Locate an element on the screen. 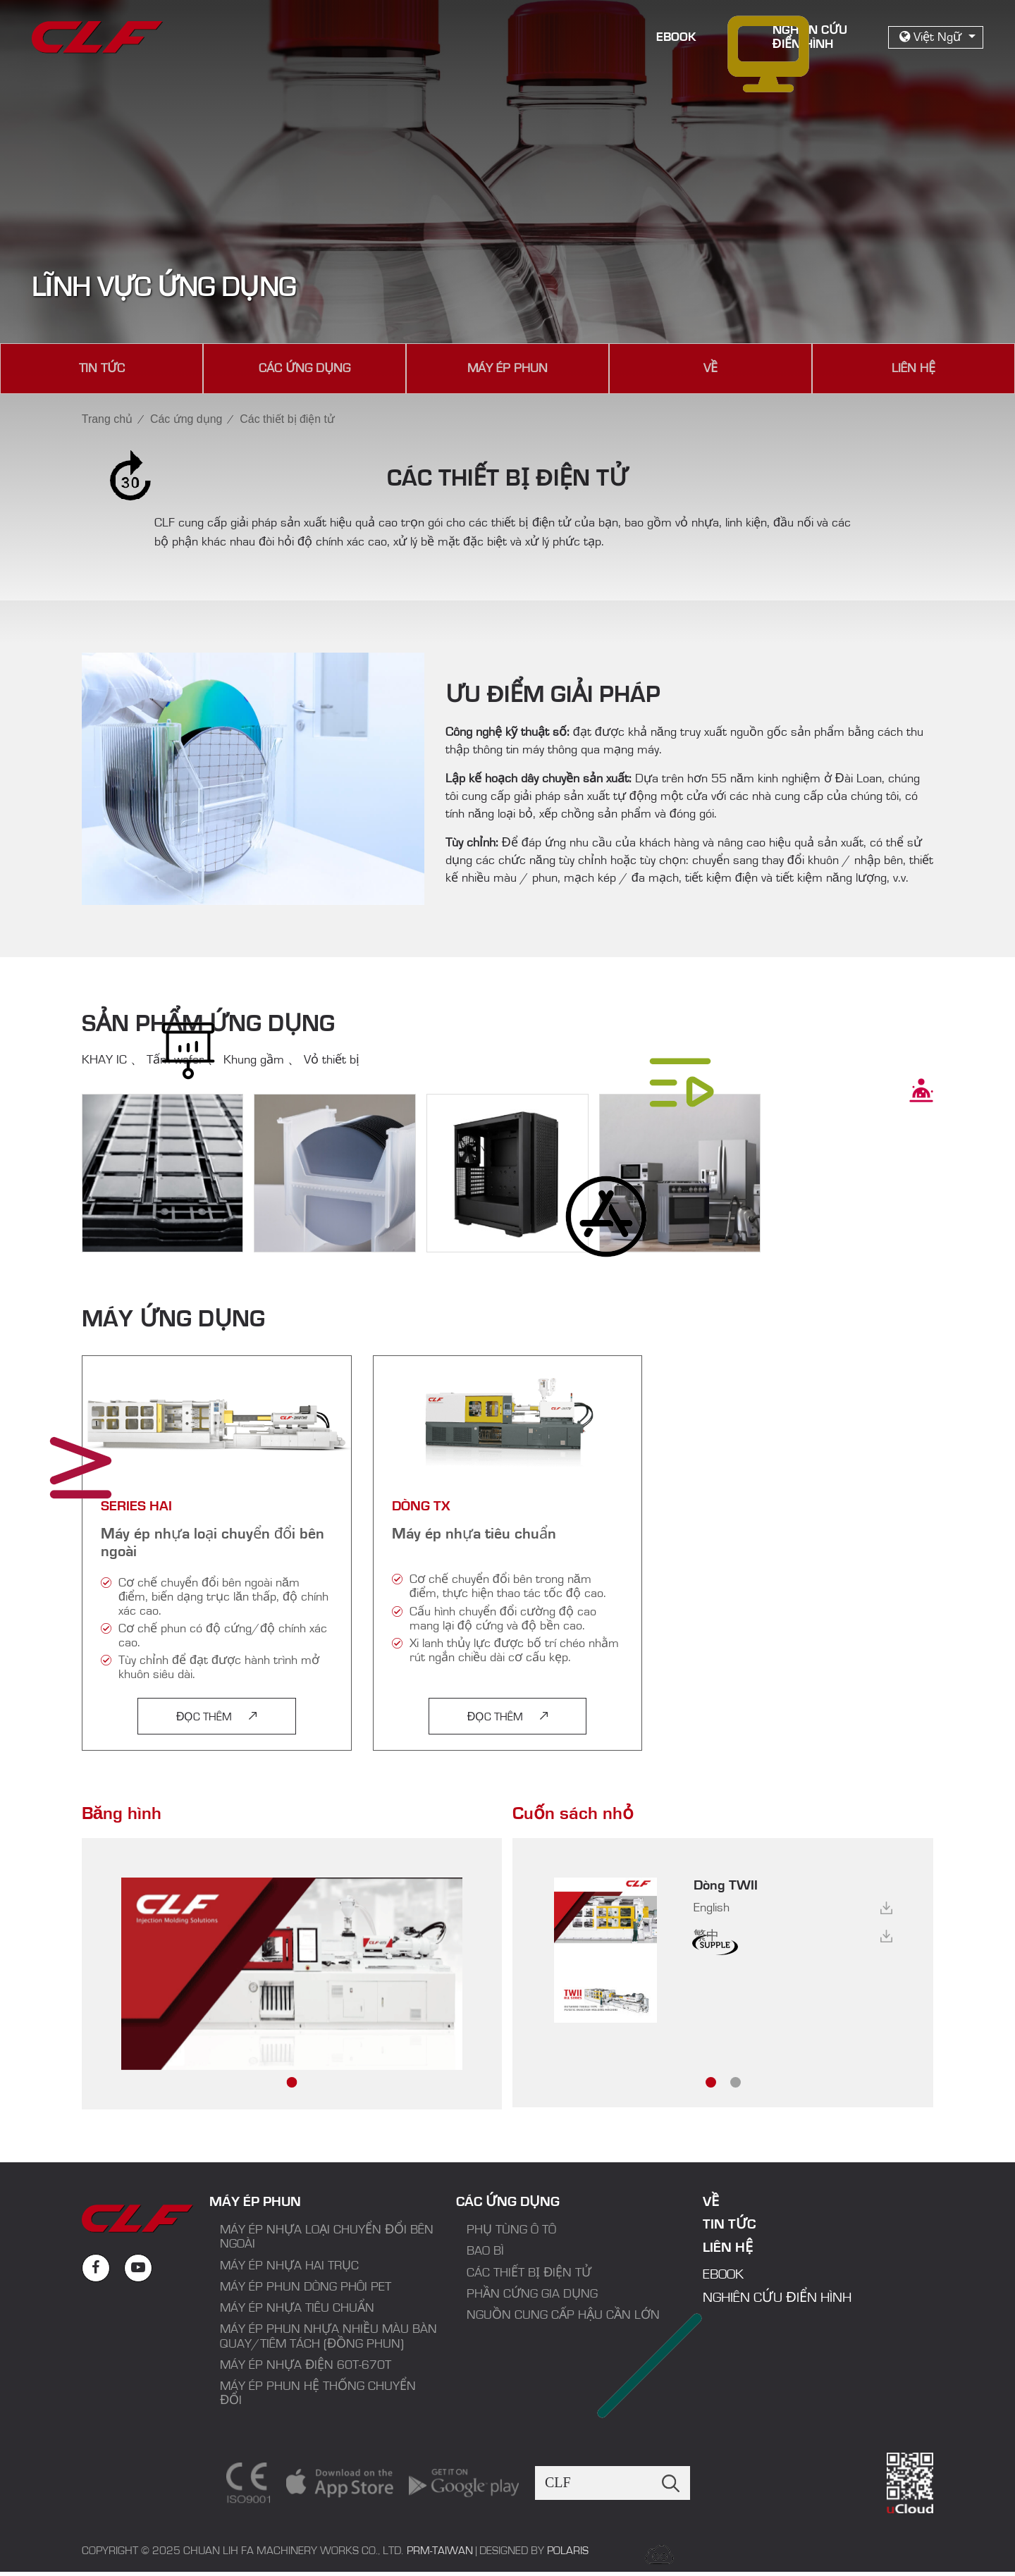  open jsfiddle code editor is located at coordinates (659, 2554).